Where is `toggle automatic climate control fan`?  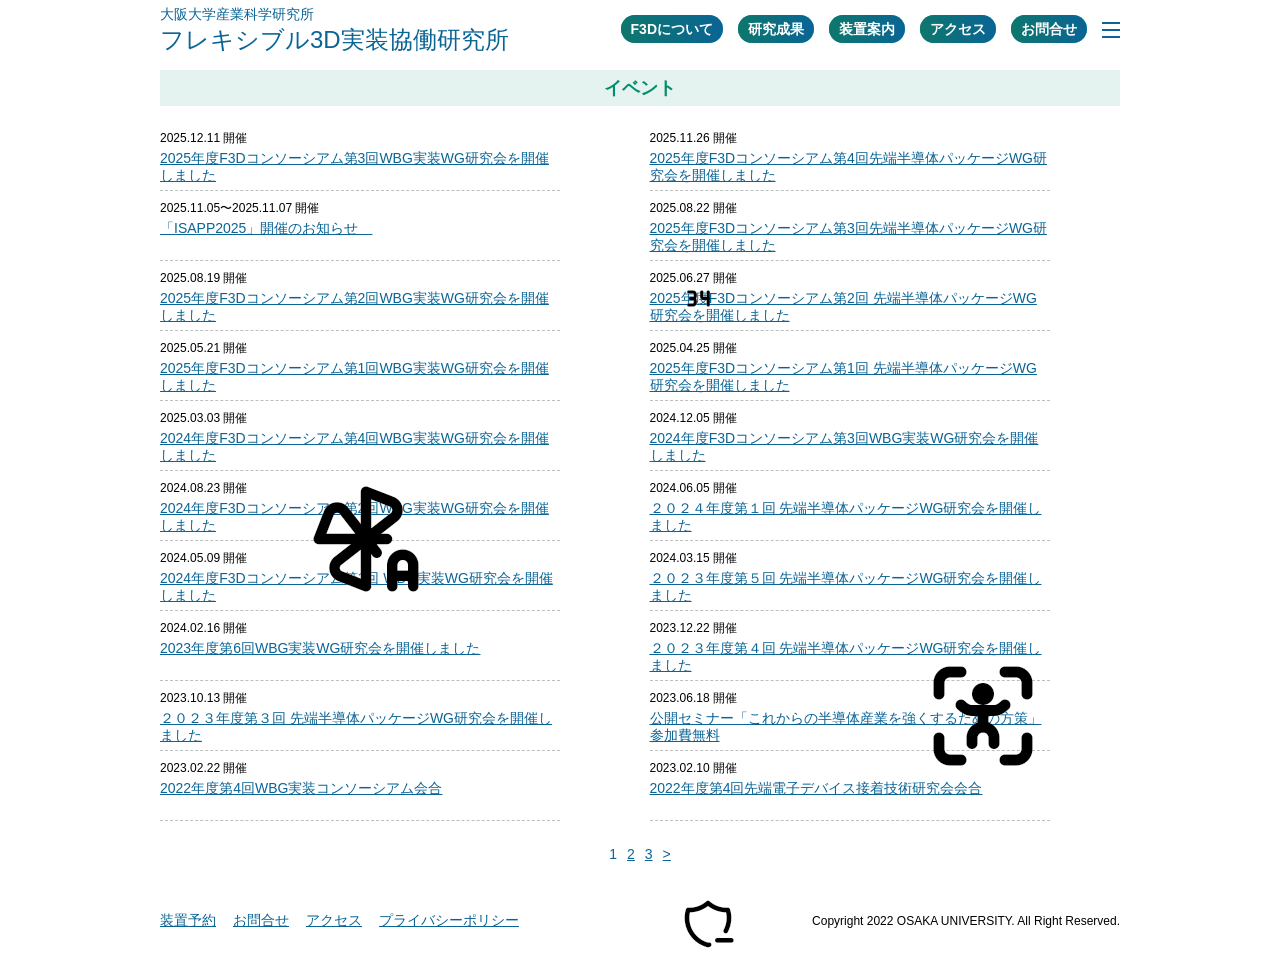 toggle automatic climate control fan is located at coordinates (366, 539).